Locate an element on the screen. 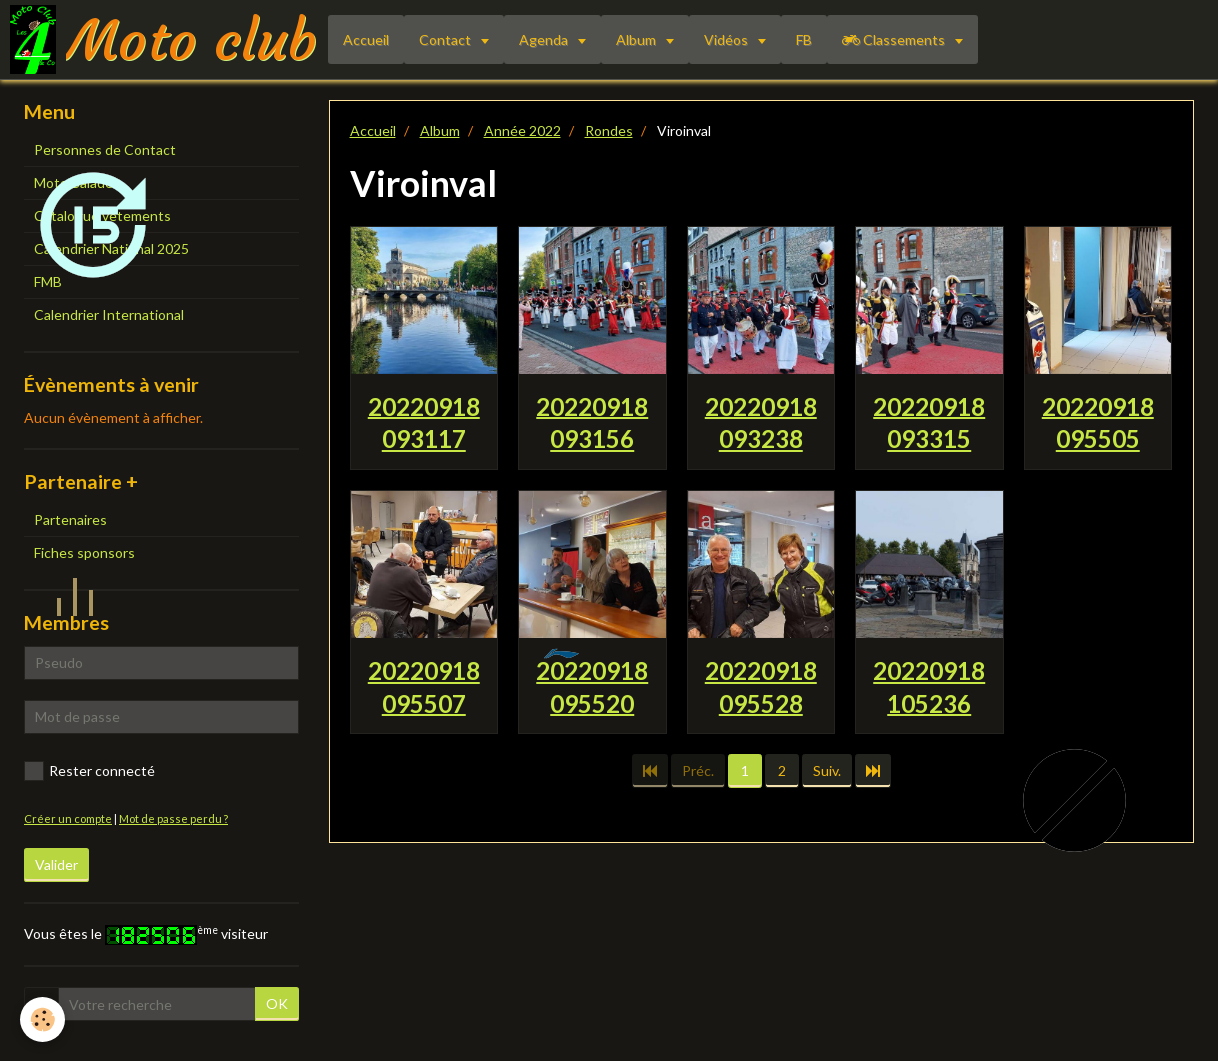 The image size is (1218, 1061). indicates a prohibited or blocked action is located at coordinates (1074, 800).